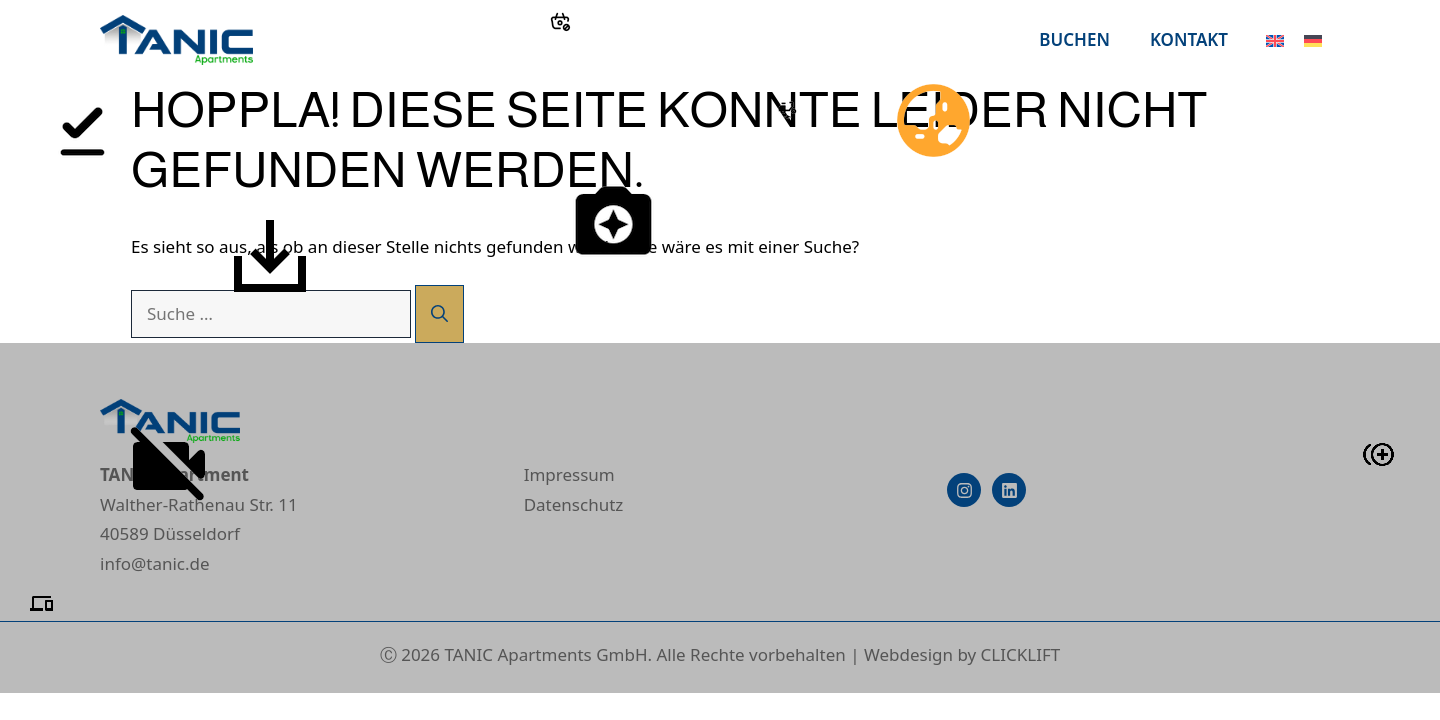  What do you see at coordinates (560, 21) in the screenshot?
I see `cancel or remove shopping basket` at bounding box center [560, 21].